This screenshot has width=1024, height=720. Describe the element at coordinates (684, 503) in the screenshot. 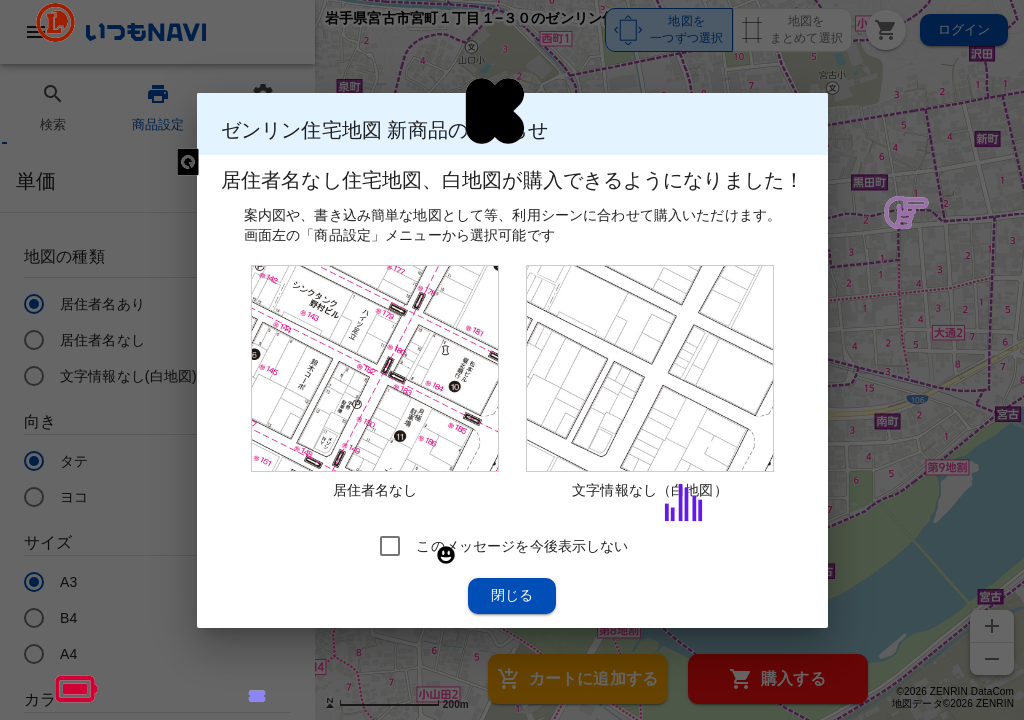

I see `view grouped bar chart data` at that location.